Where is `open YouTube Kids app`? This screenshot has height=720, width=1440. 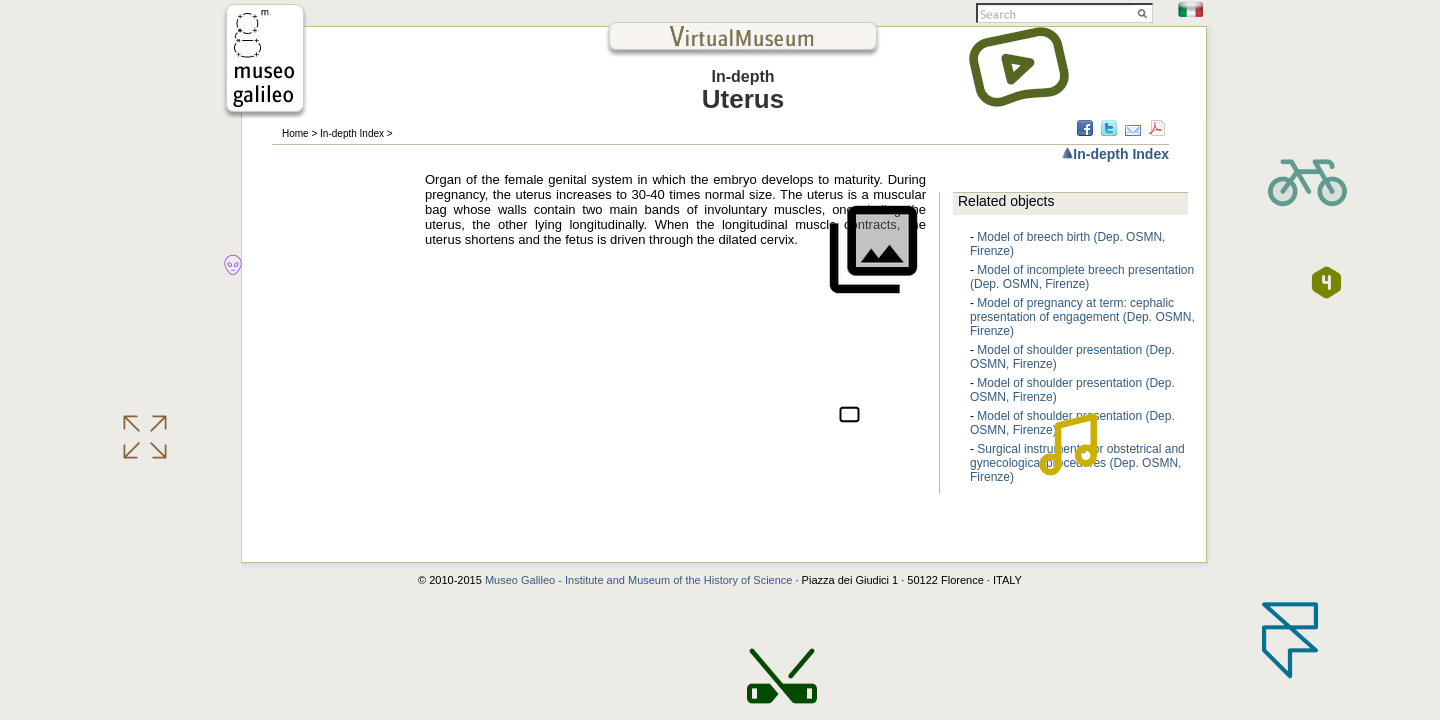 open YouTube Kids app is located at coordinates (1019, 67).